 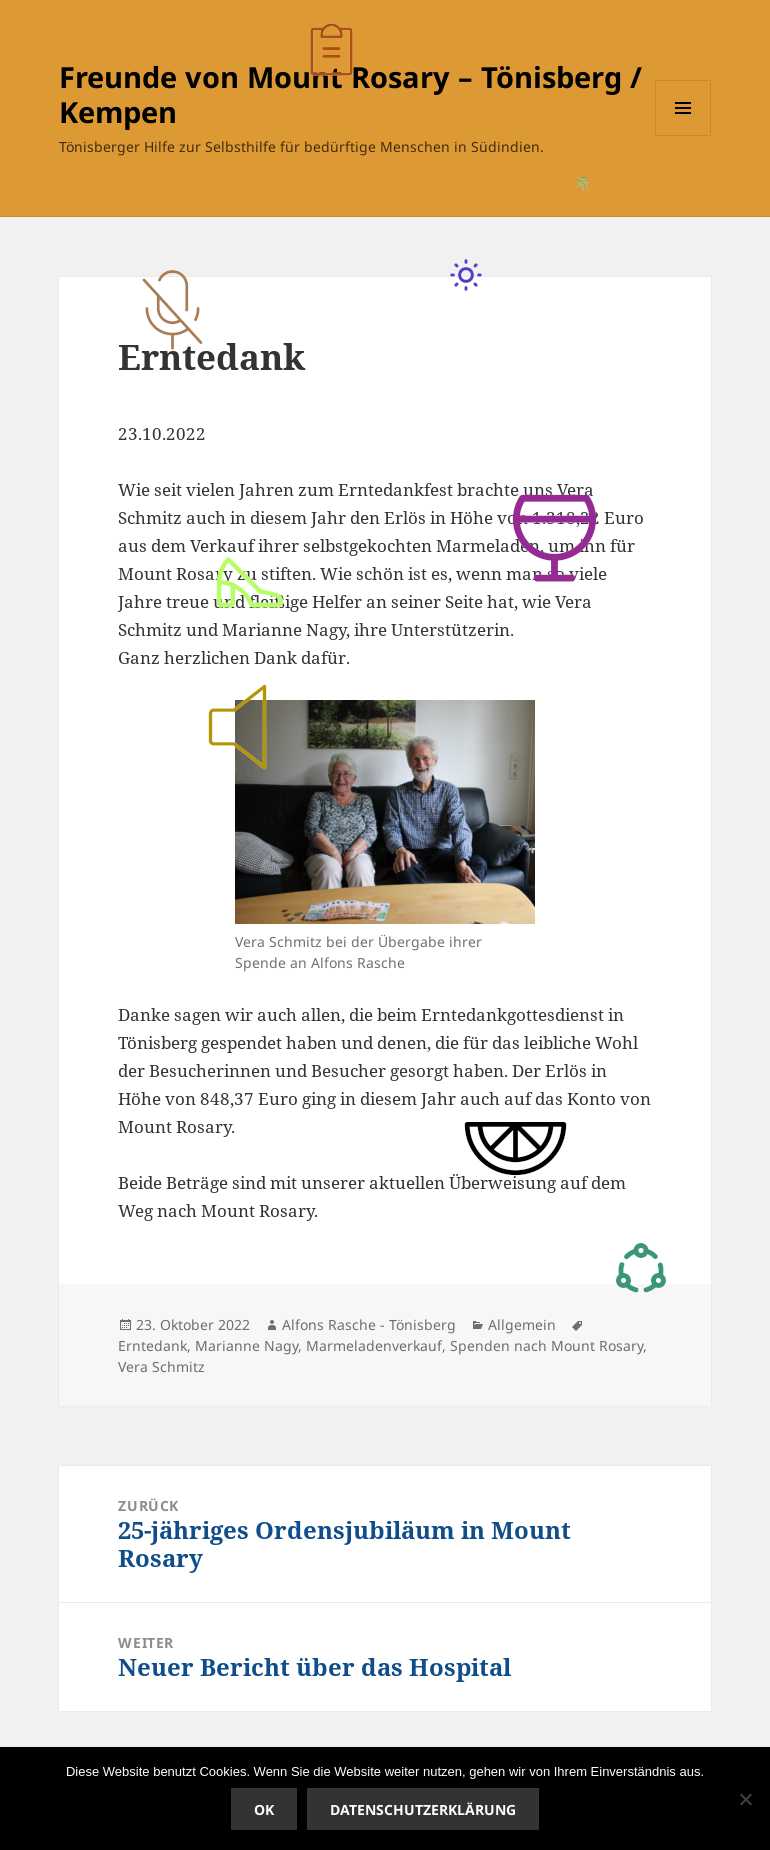 I want to click on mute your microphone, so click(x=172, y=308).